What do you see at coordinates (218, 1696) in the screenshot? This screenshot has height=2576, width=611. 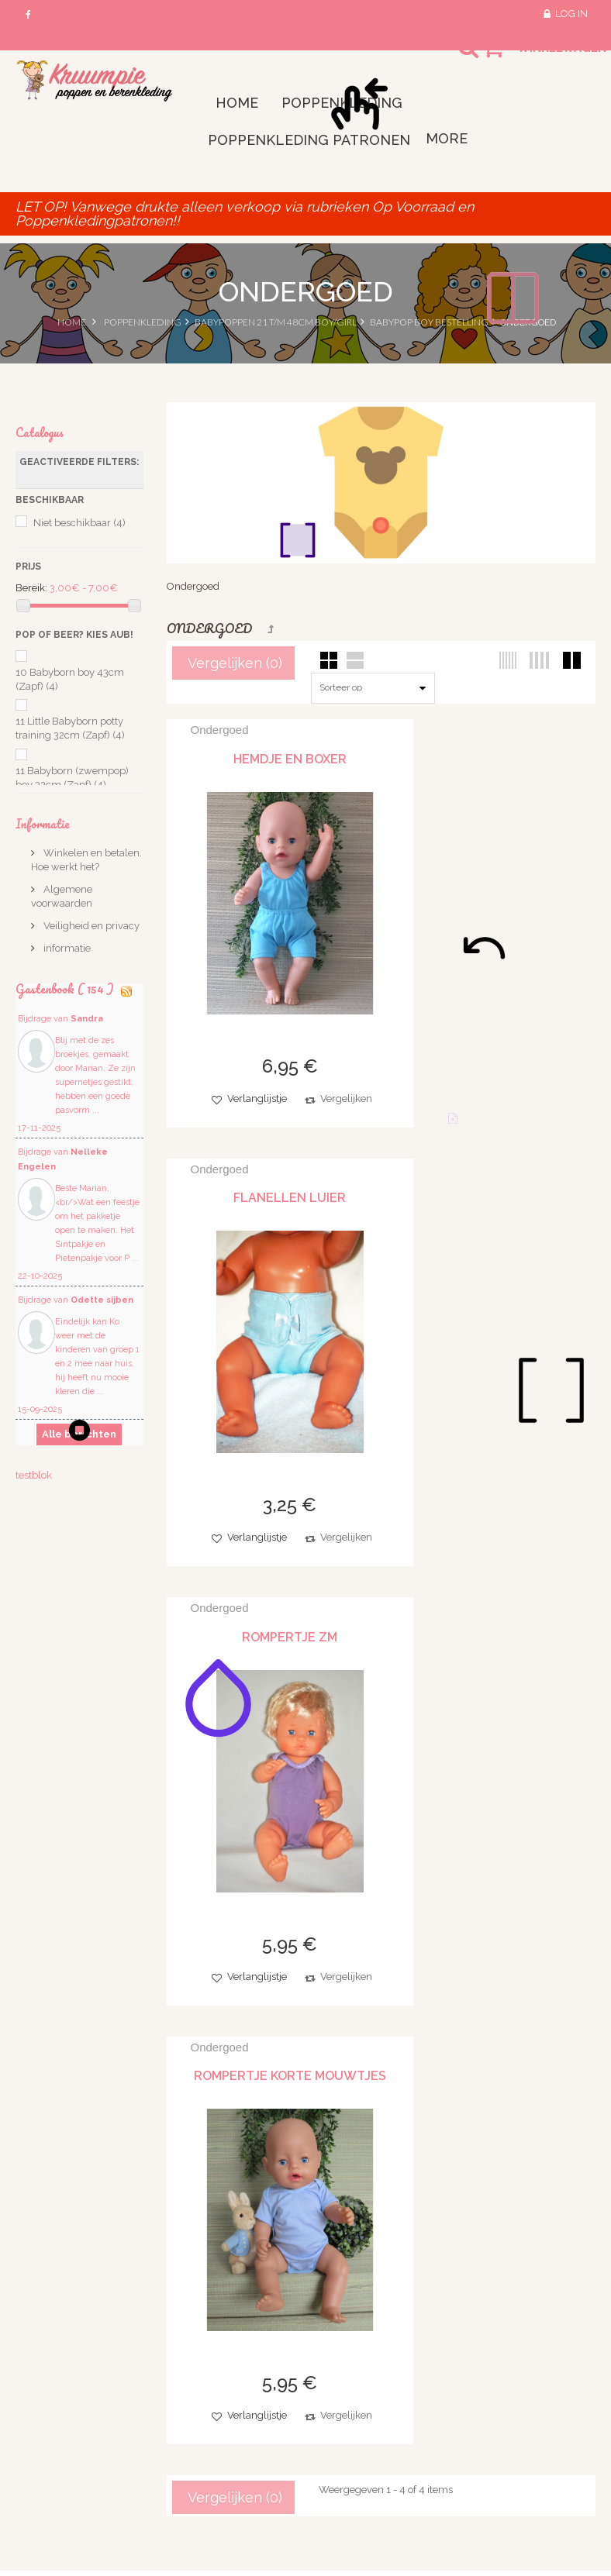 I see `adjust humidity or water settings` at bounding box center [218, 1696].